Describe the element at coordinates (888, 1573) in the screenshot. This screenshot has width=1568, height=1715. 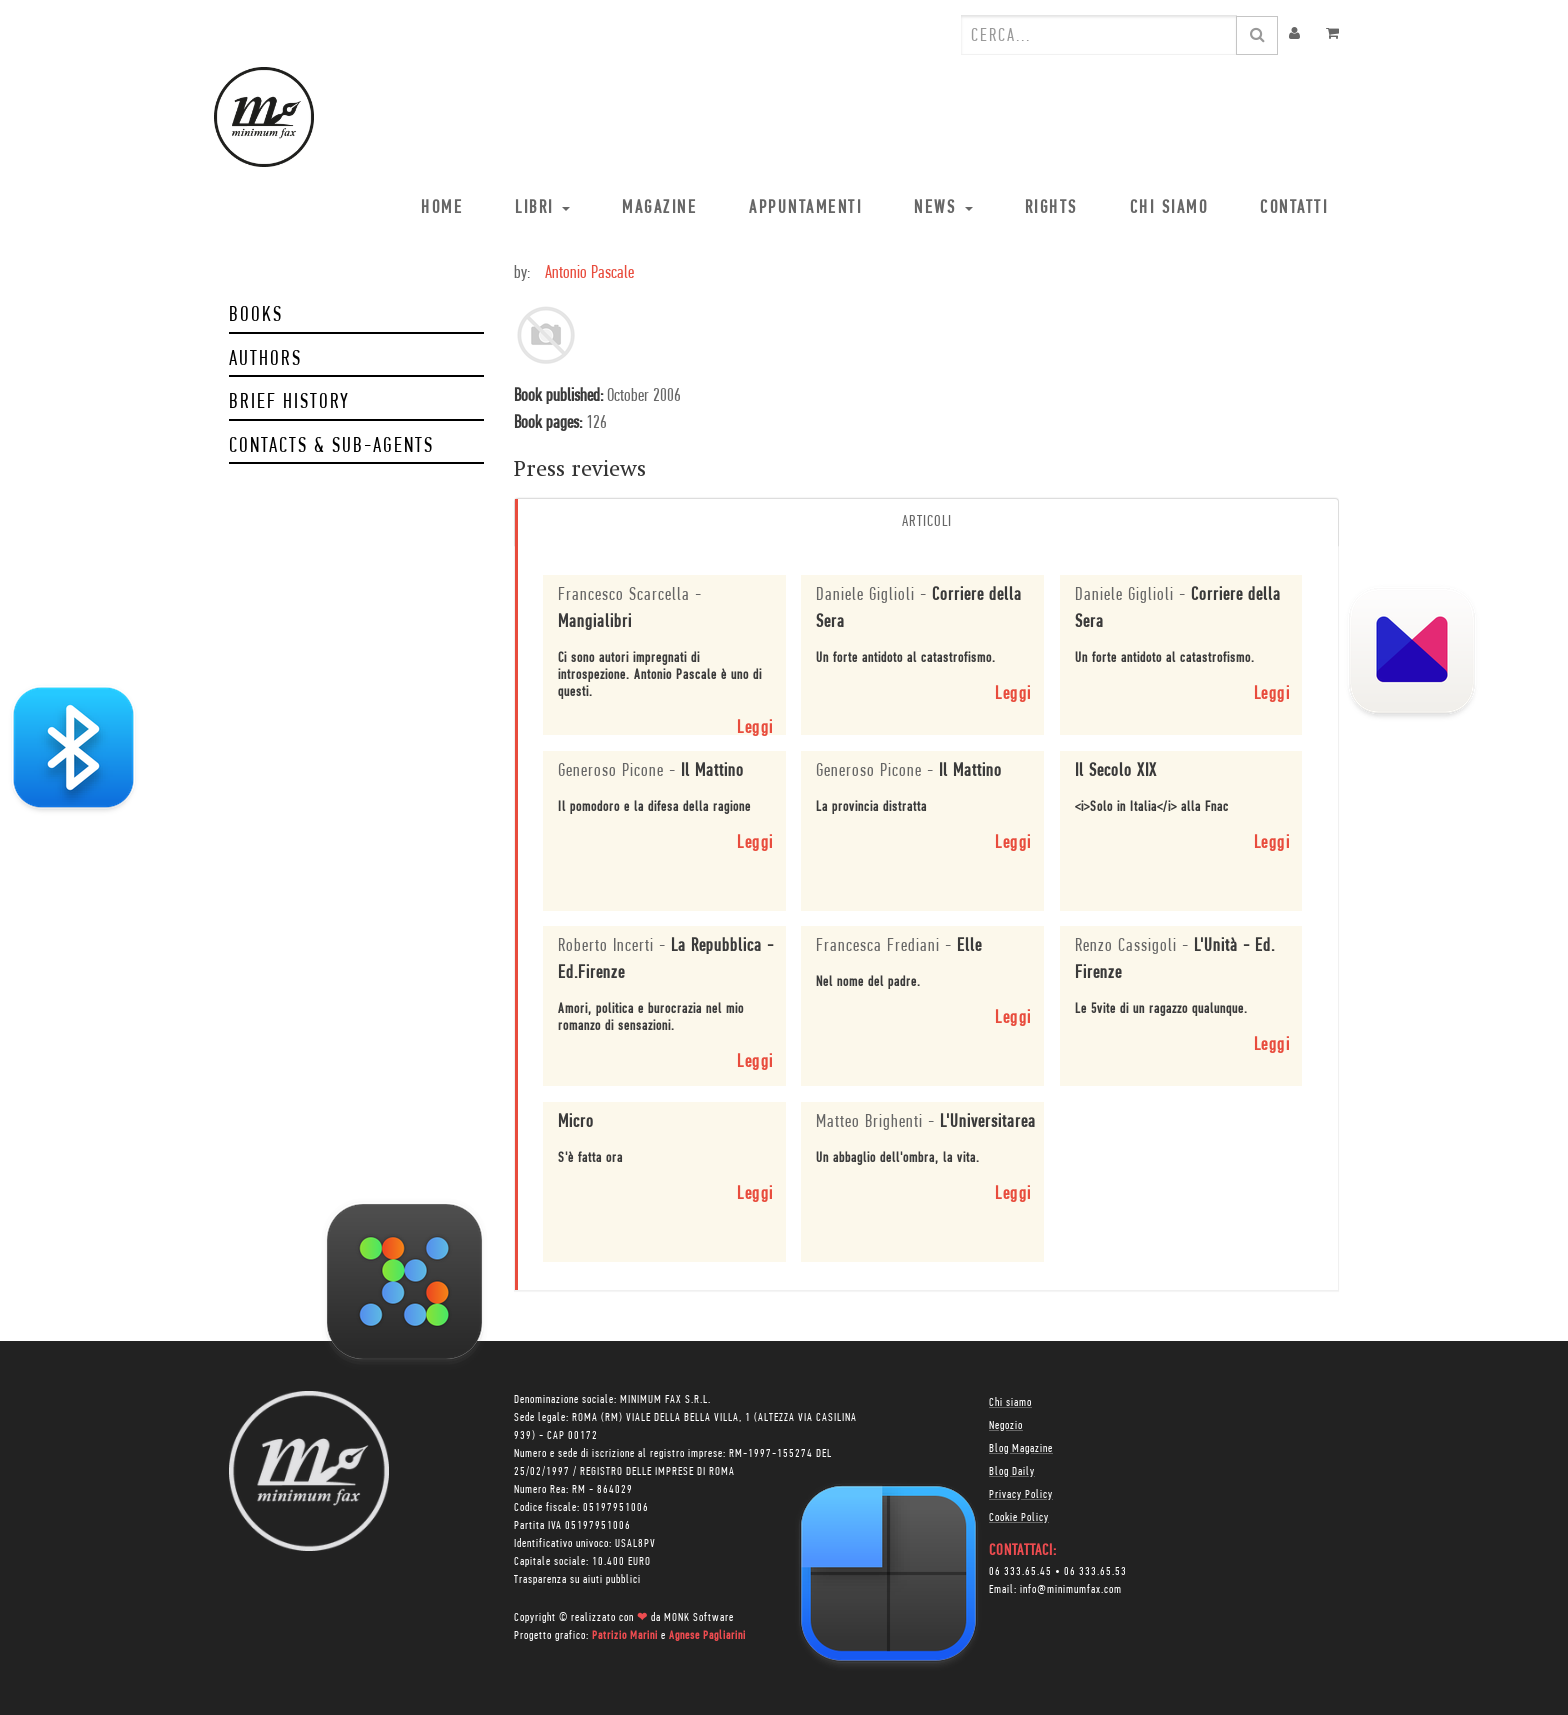
I see `switch between virtual desktops or workspaces` at that location.